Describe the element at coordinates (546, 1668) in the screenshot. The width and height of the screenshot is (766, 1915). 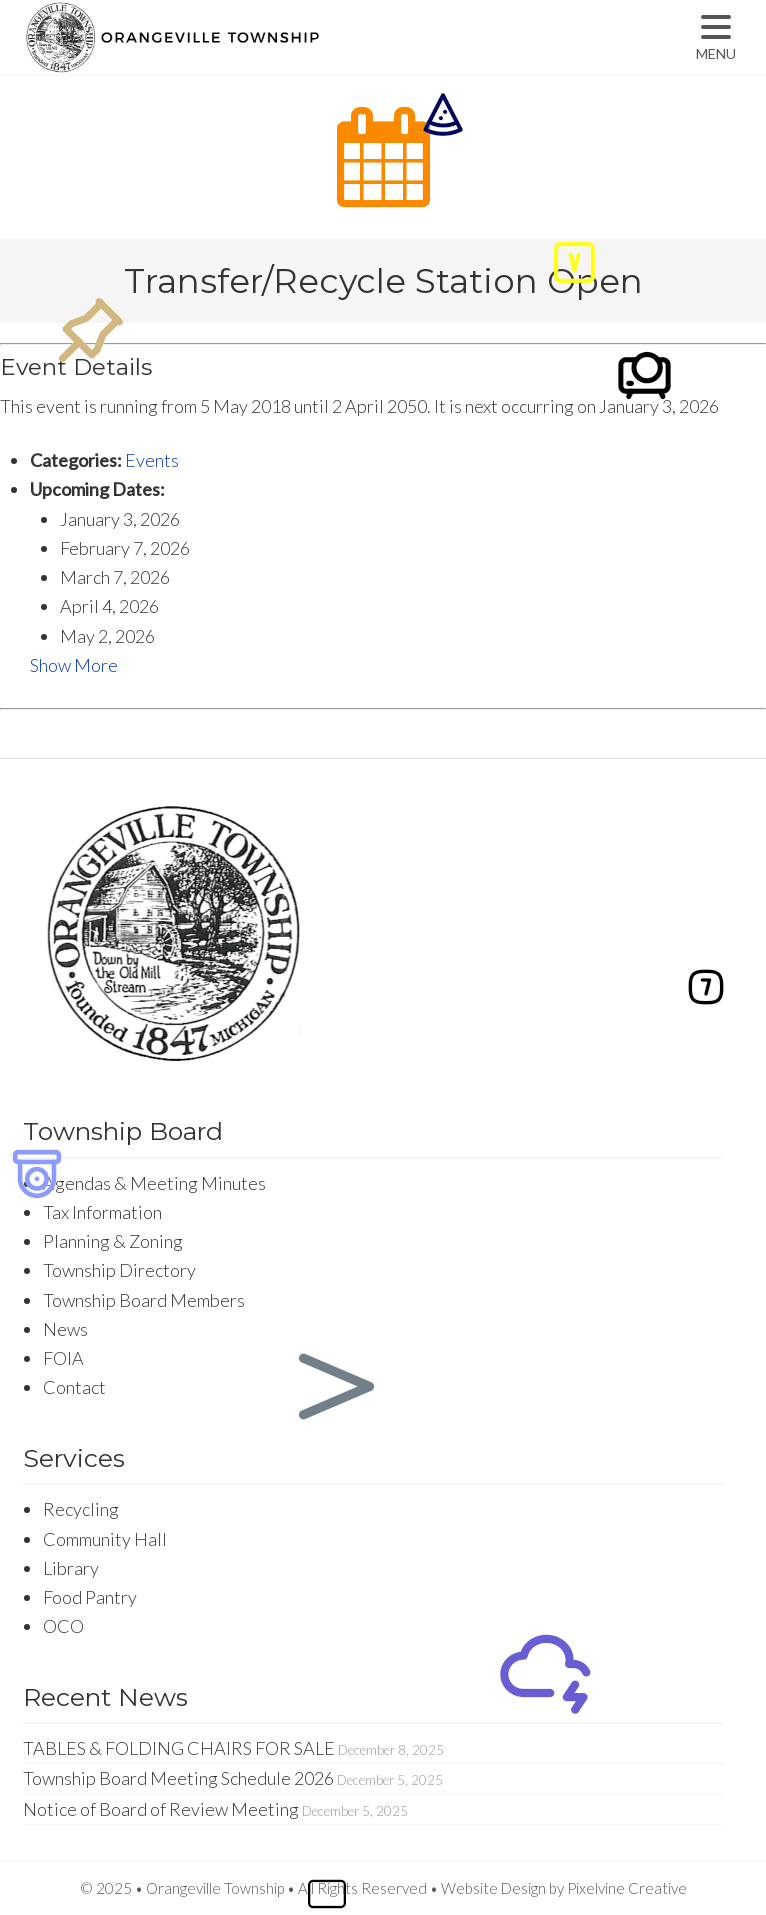
I see `indicates thunderstorm or severe weather conditions` at that location.